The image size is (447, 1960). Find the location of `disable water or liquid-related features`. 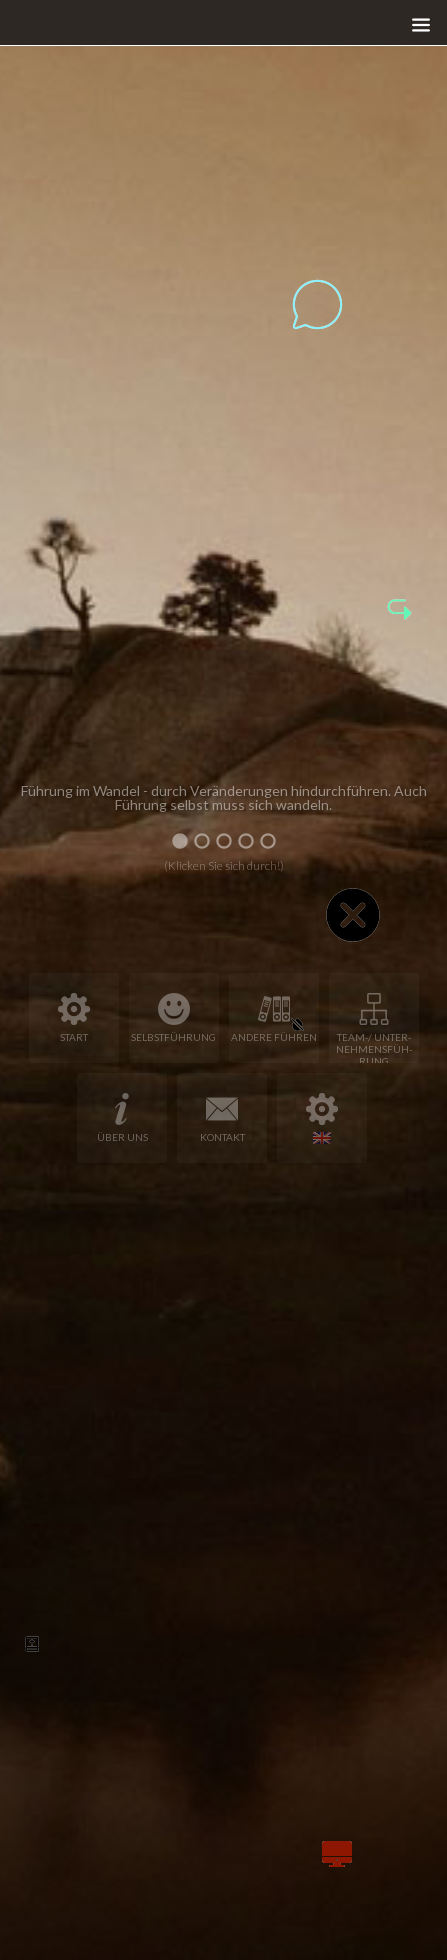

disable water or liquid-related features is located at coordinates (297, 1024).